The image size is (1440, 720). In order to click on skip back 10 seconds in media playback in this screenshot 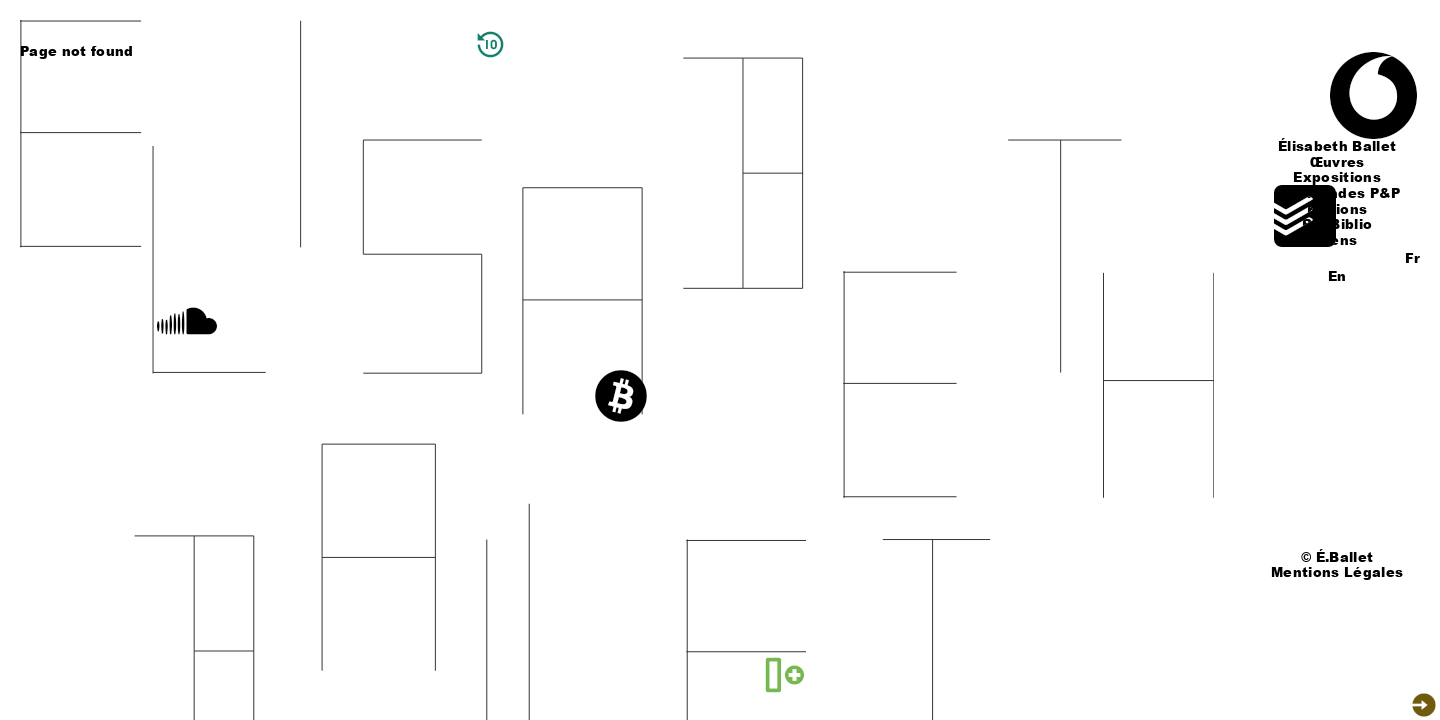, I will do `click(490, 44)`.